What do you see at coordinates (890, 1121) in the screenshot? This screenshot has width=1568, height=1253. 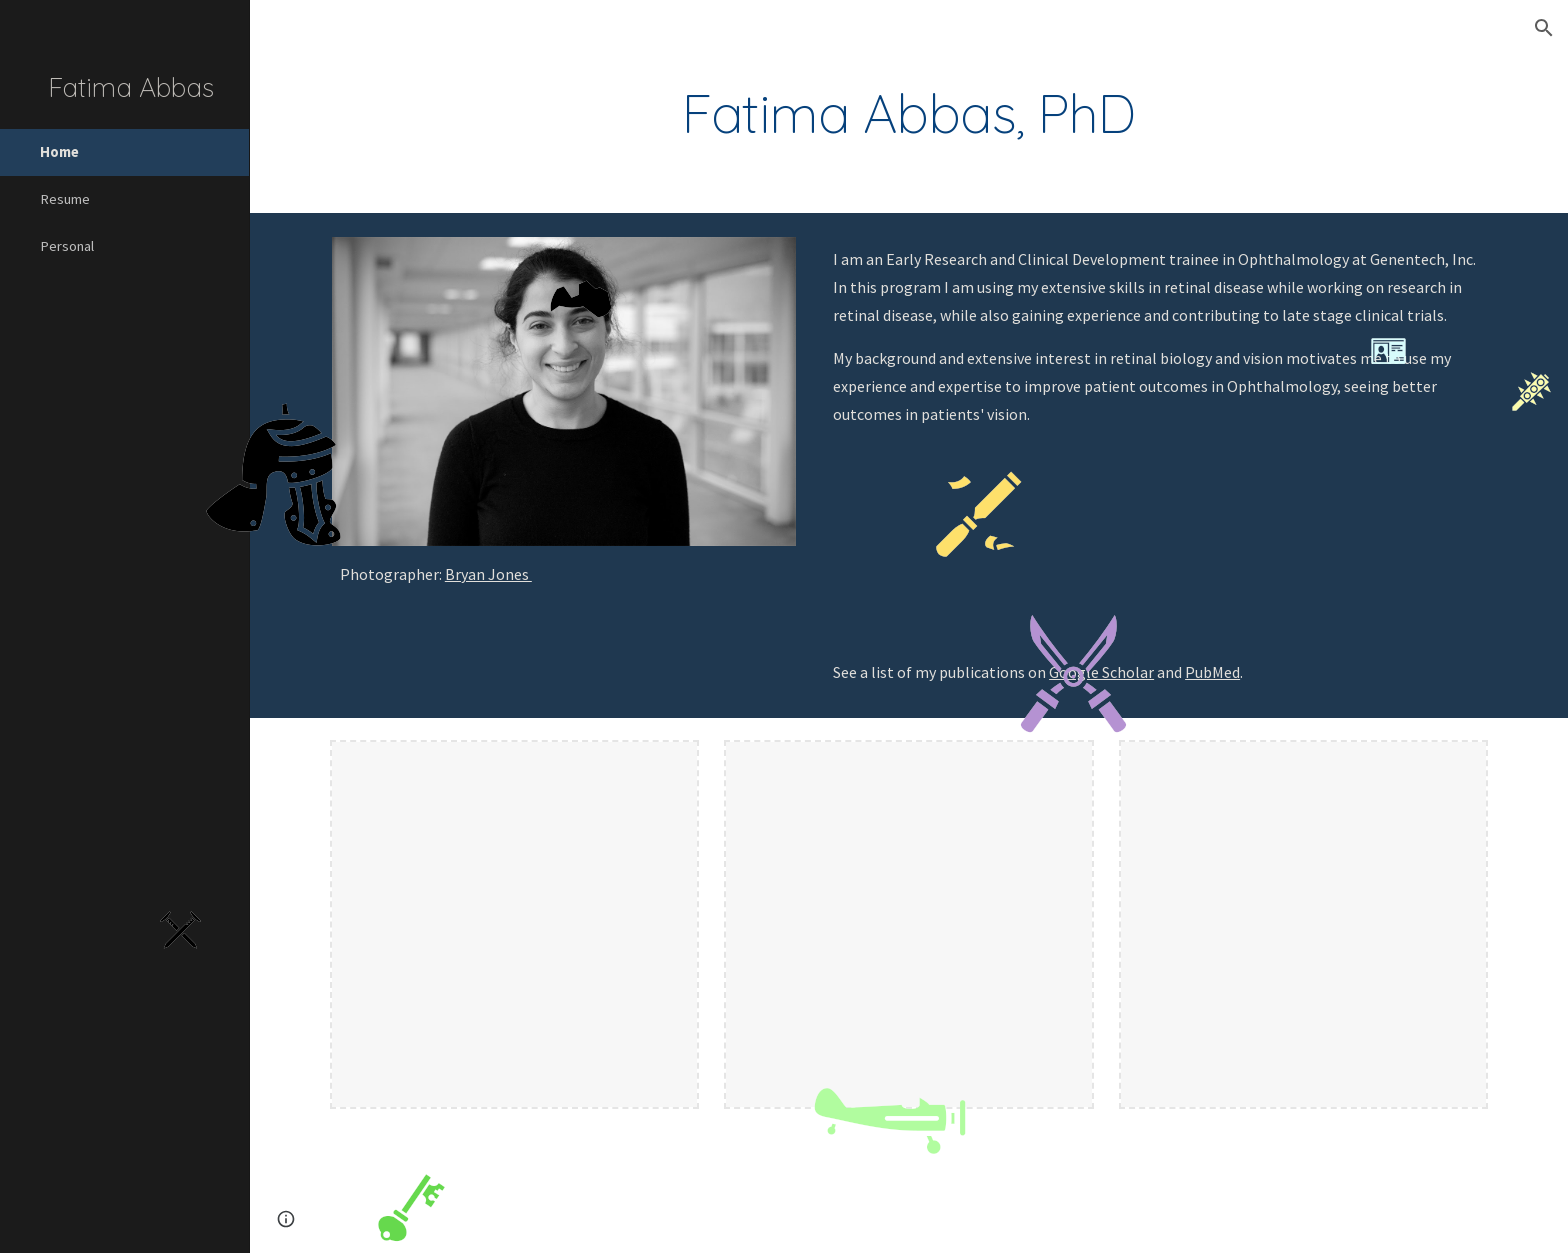 I see `enable airplane mode` at bounding box center [890, 1121].